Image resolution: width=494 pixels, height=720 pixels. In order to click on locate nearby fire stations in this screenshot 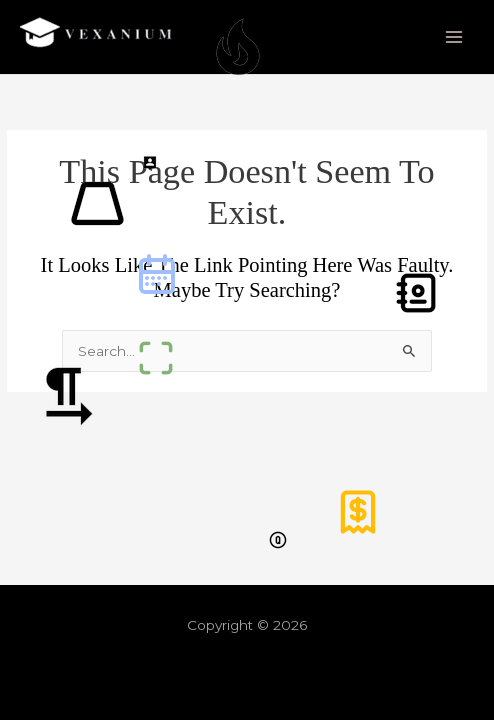, I will do `click(238, 48)`.